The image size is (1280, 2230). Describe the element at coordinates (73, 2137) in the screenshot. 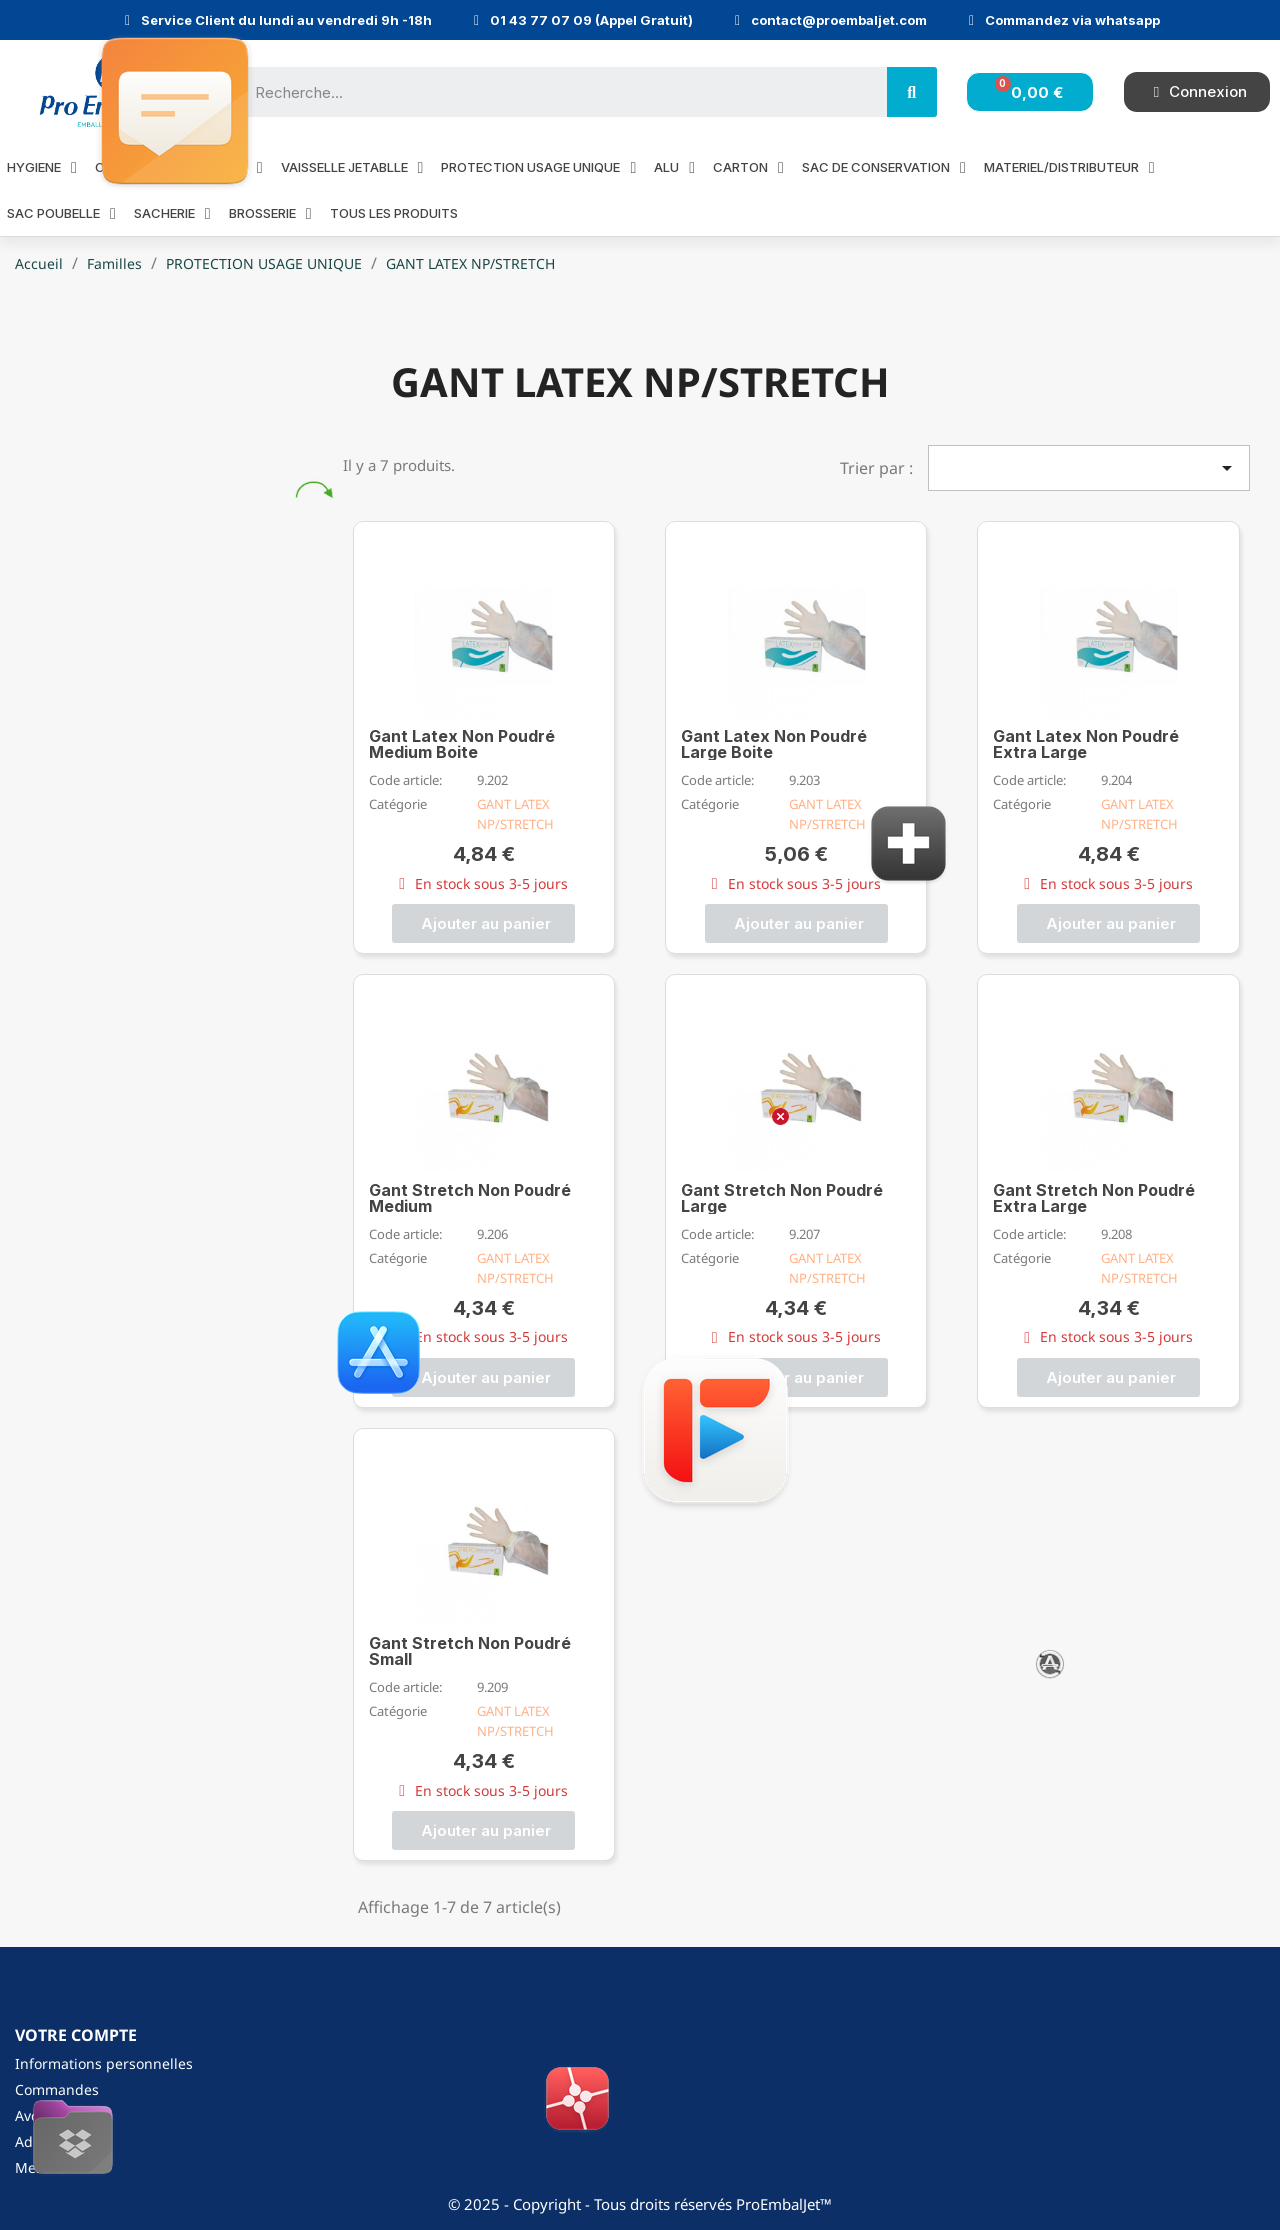

I see `open your dropbox synced folder` at that location.